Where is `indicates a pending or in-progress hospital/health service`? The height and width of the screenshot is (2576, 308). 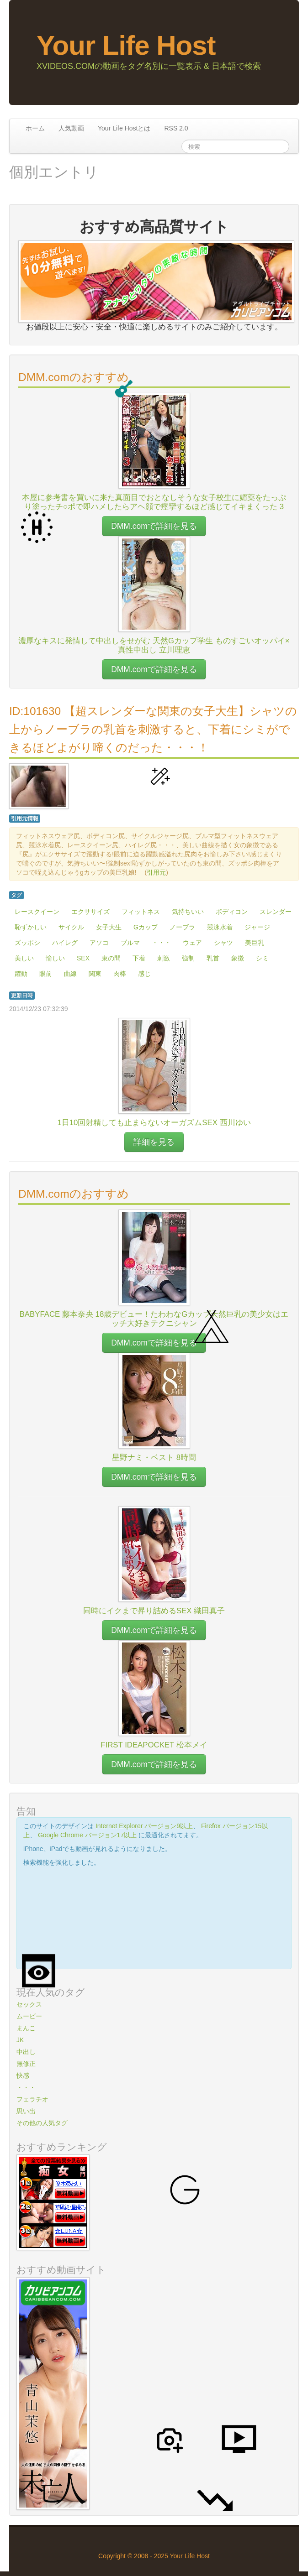 indicates a pending or in-progress hospital/health service is located at coordinates (37, 527).